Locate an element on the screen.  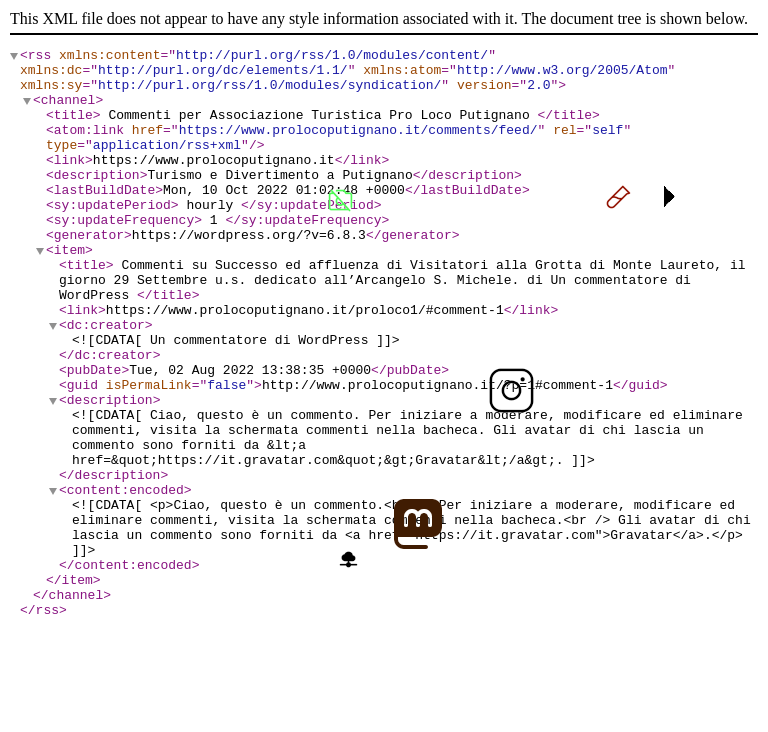
navigate to the next item or screen is located at coordinates (668, 196).